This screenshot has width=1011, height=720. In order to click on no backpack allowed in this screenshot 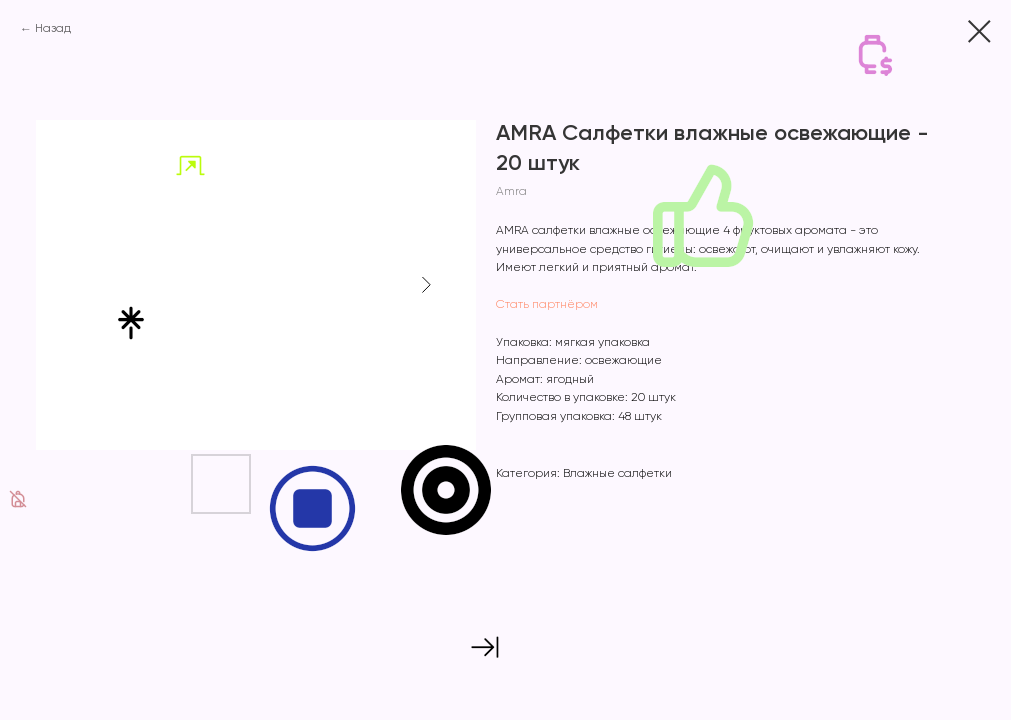, I will do `click(18, 499)`.